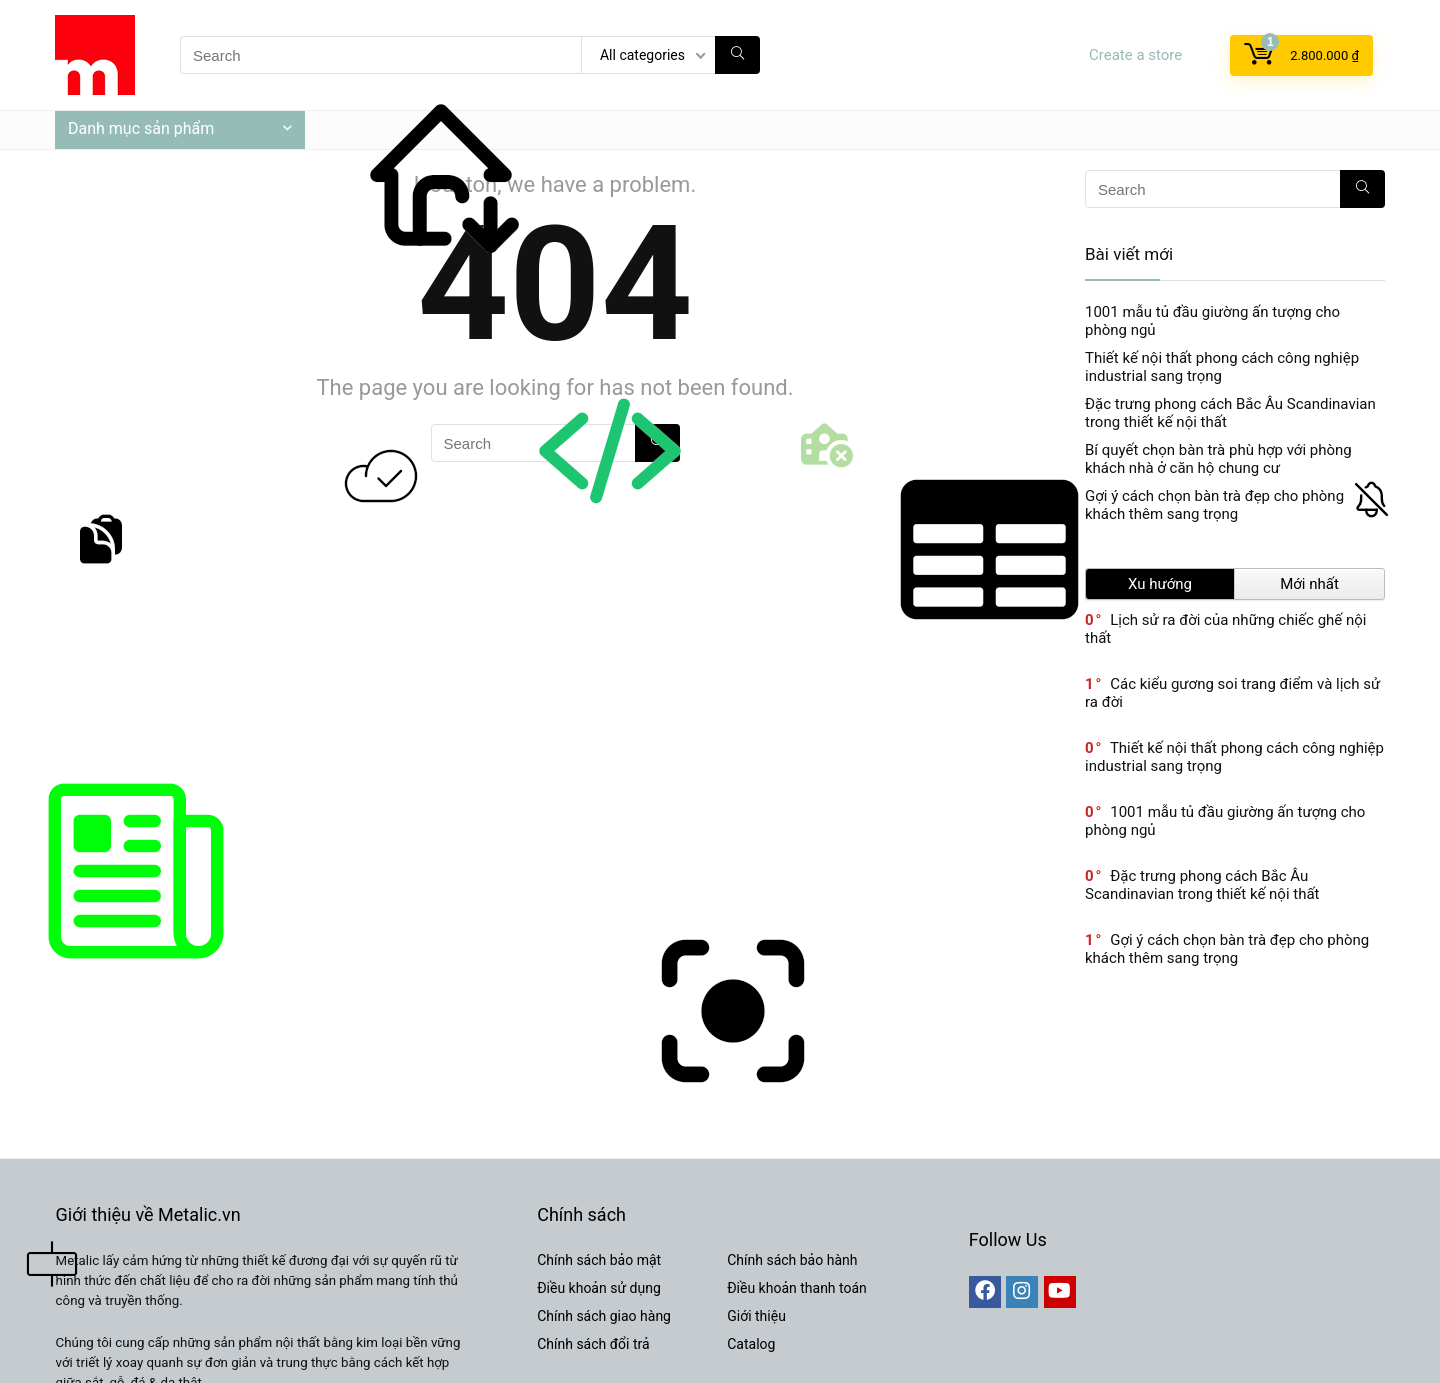 The width and height of the screenshot is (1440, 1383). What do you see at coordinates (827, 444) in the screenshot?
I see `school or educational institution is closed` at bounding box center [827, 444].